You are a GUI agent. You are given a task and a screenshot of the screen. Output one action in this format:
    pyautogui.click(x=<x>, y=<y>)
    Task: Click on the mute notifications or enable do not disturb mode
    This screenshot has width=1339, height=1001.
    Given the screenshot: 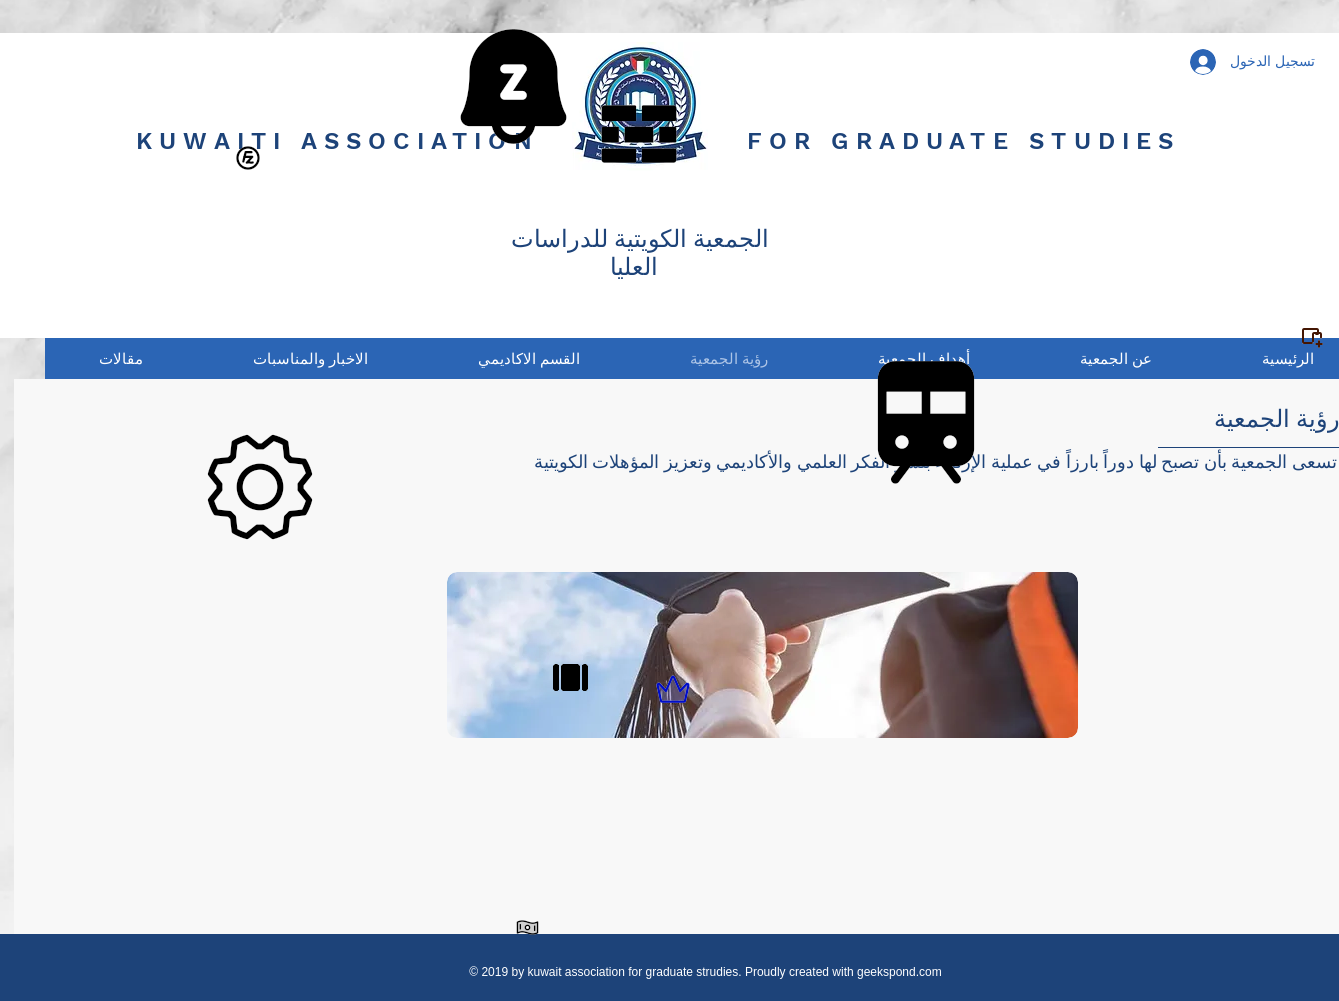 What is the action you would take?
    pyautogui.click(x=513, y=86)
    